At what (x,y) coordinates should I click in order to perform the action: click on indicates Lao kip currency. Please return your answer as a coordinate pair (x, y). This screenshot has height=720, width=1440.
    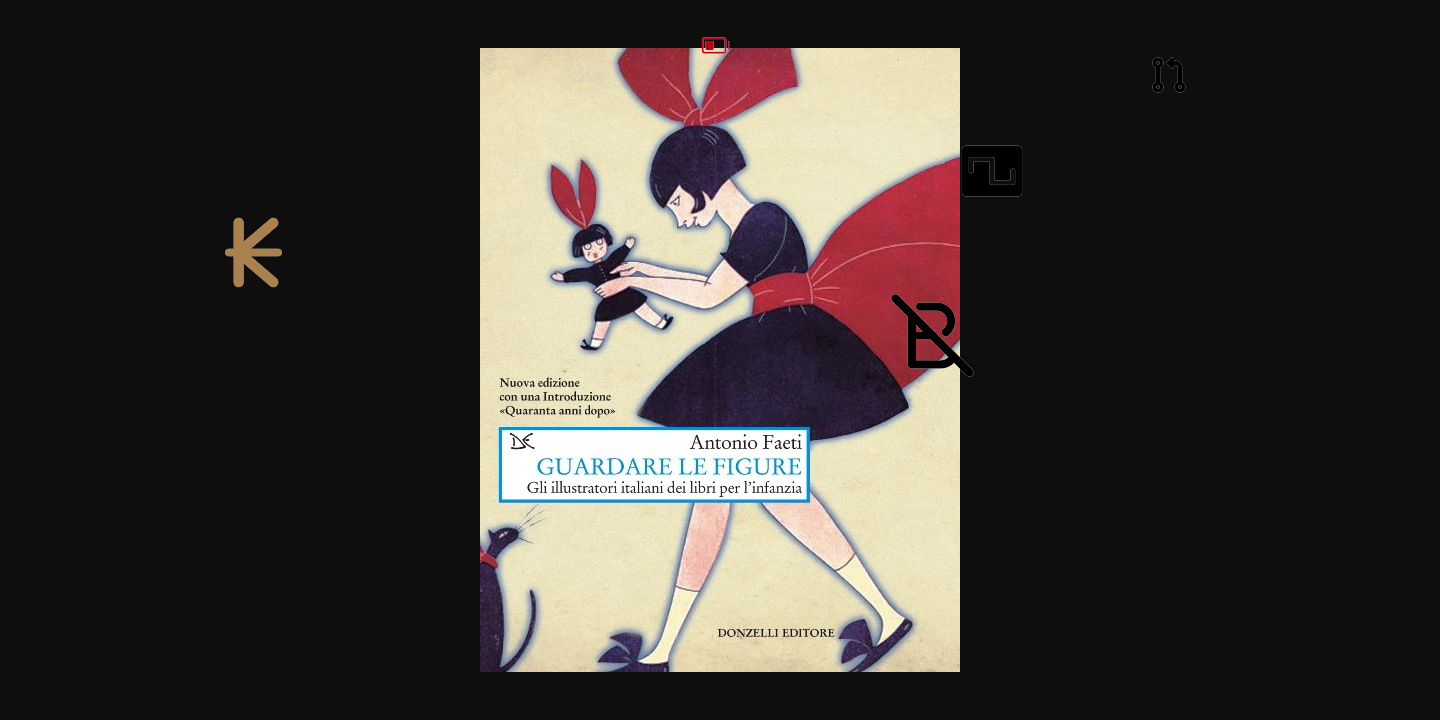
    Looking at the image, I should click on (253, 252).